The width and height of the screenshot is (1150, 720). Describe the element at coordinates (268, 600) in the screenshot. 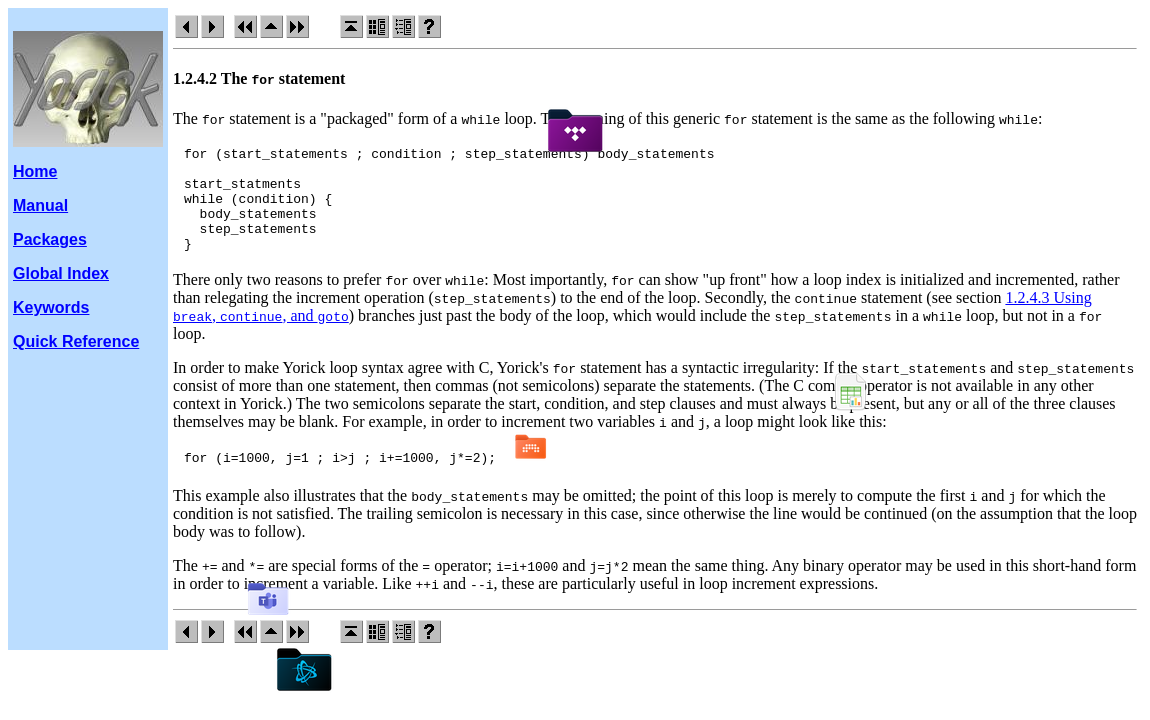

I see `open microsoft teams files folder` at that location.